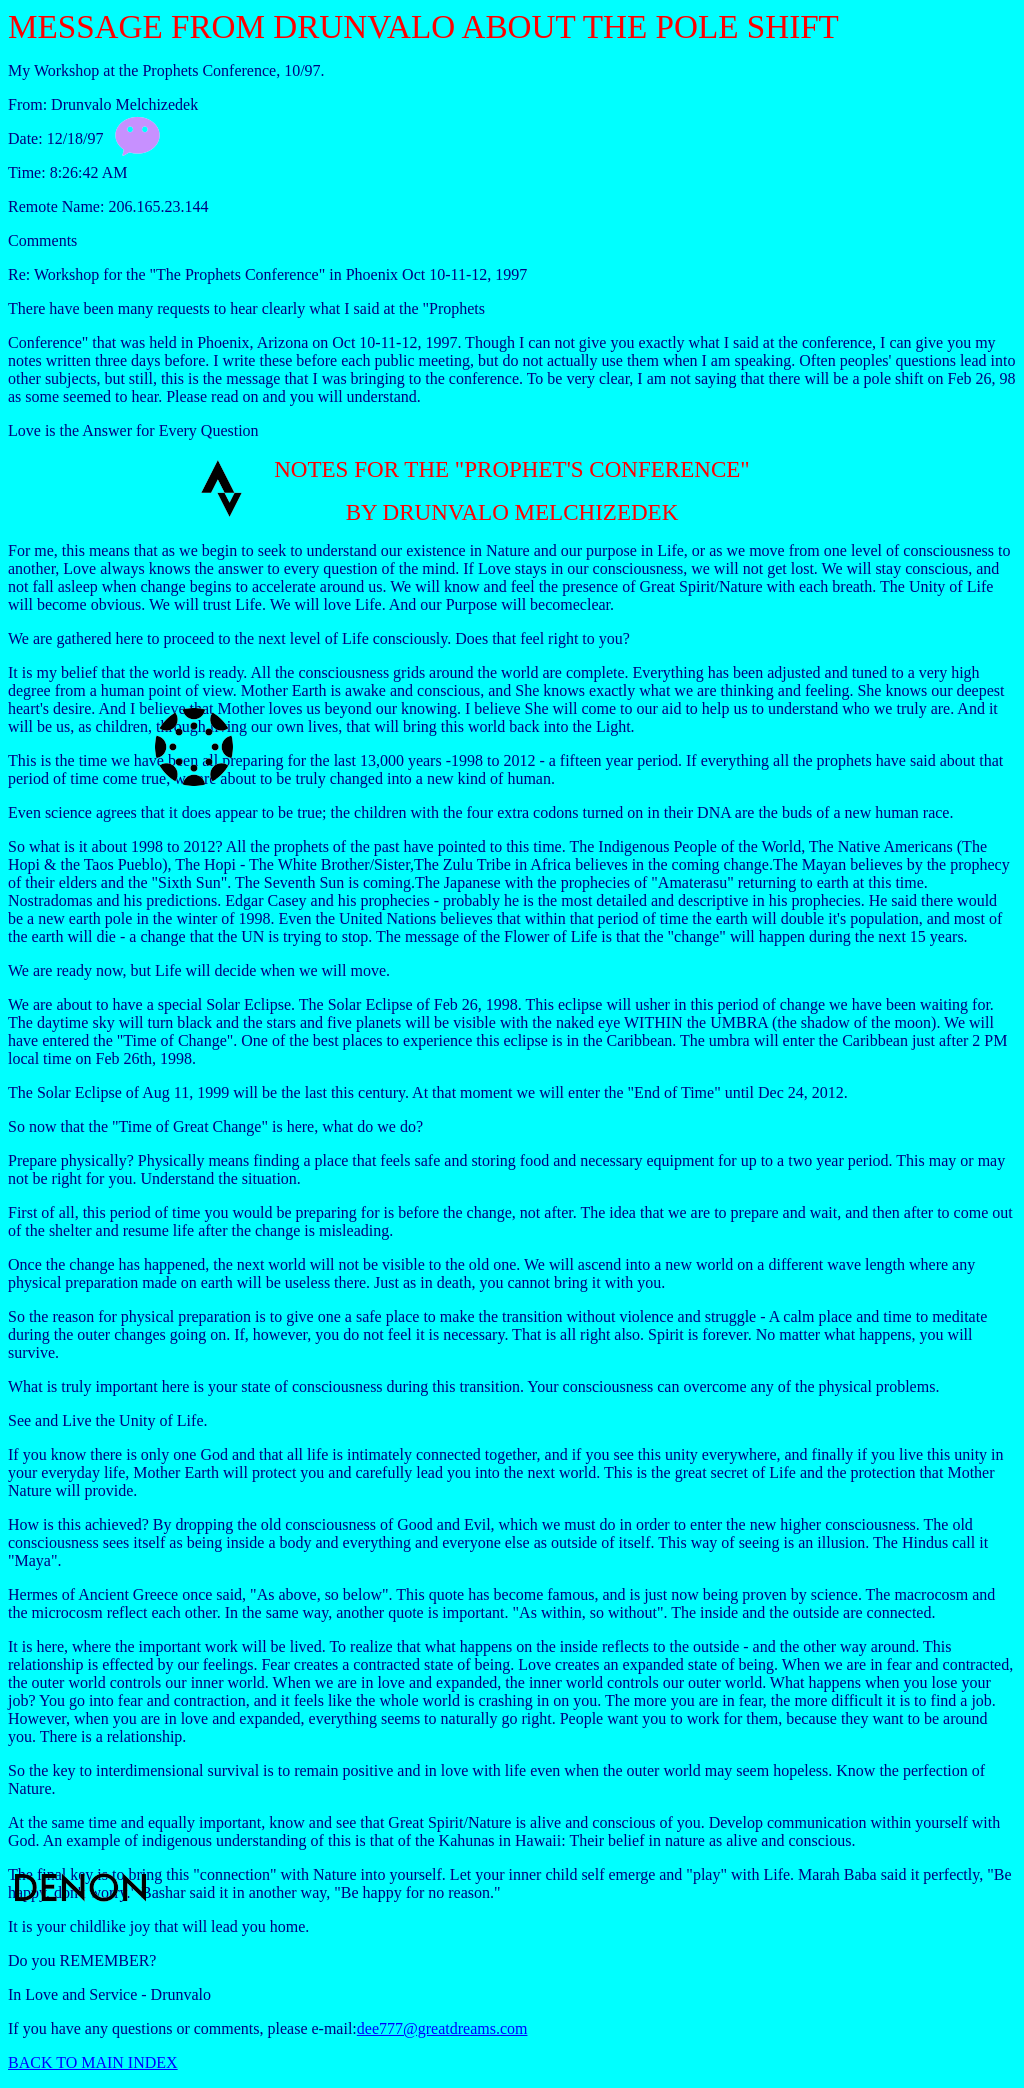 Image resolution: width=1024 pixels, height=2088 pixels. I want to click on open canvas learning management system, so click(194, 747).